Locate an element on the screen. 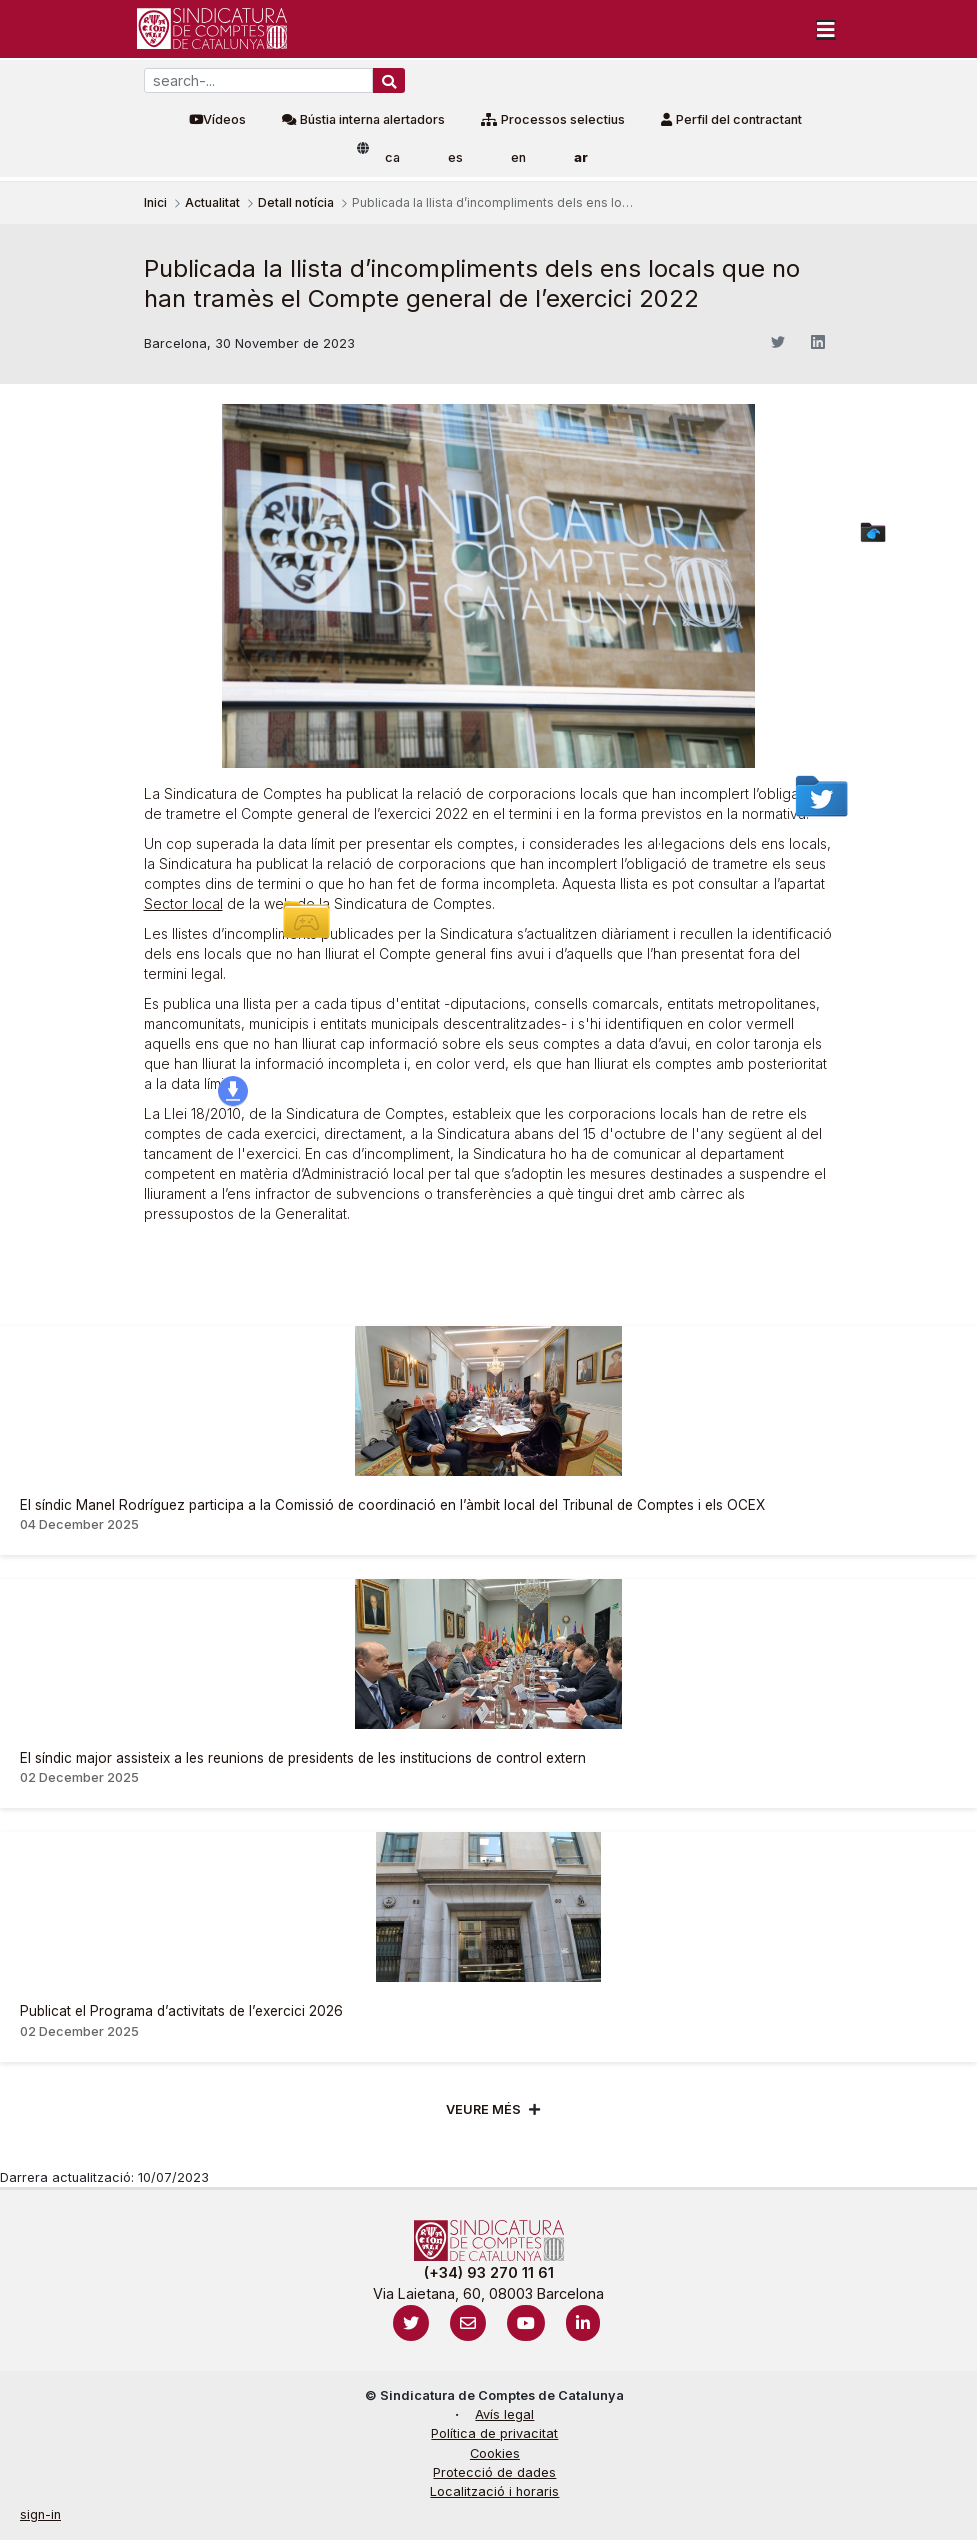  access your downloads folder is located at coordinates (233, 1091).